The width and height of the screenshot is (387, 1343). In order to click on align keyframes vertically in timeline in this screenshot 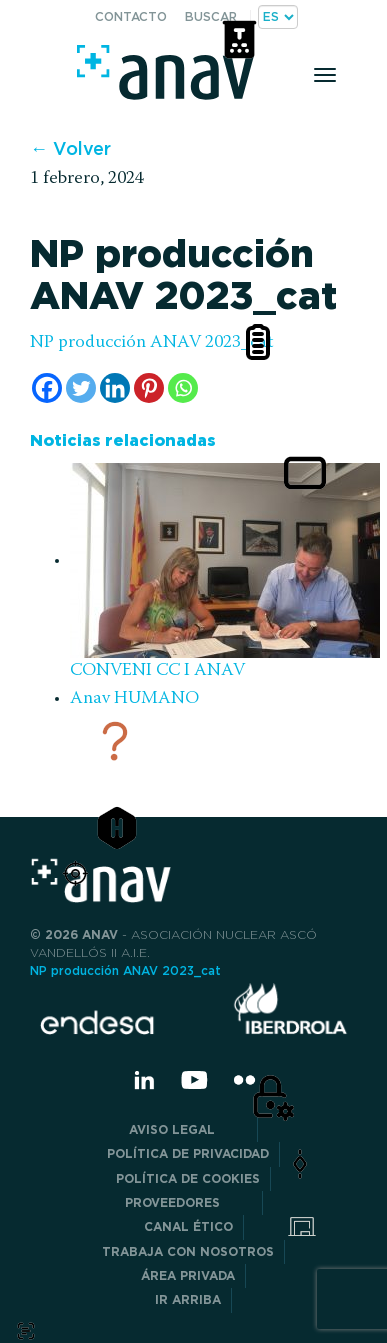, I will do `click(300, 1164)`.